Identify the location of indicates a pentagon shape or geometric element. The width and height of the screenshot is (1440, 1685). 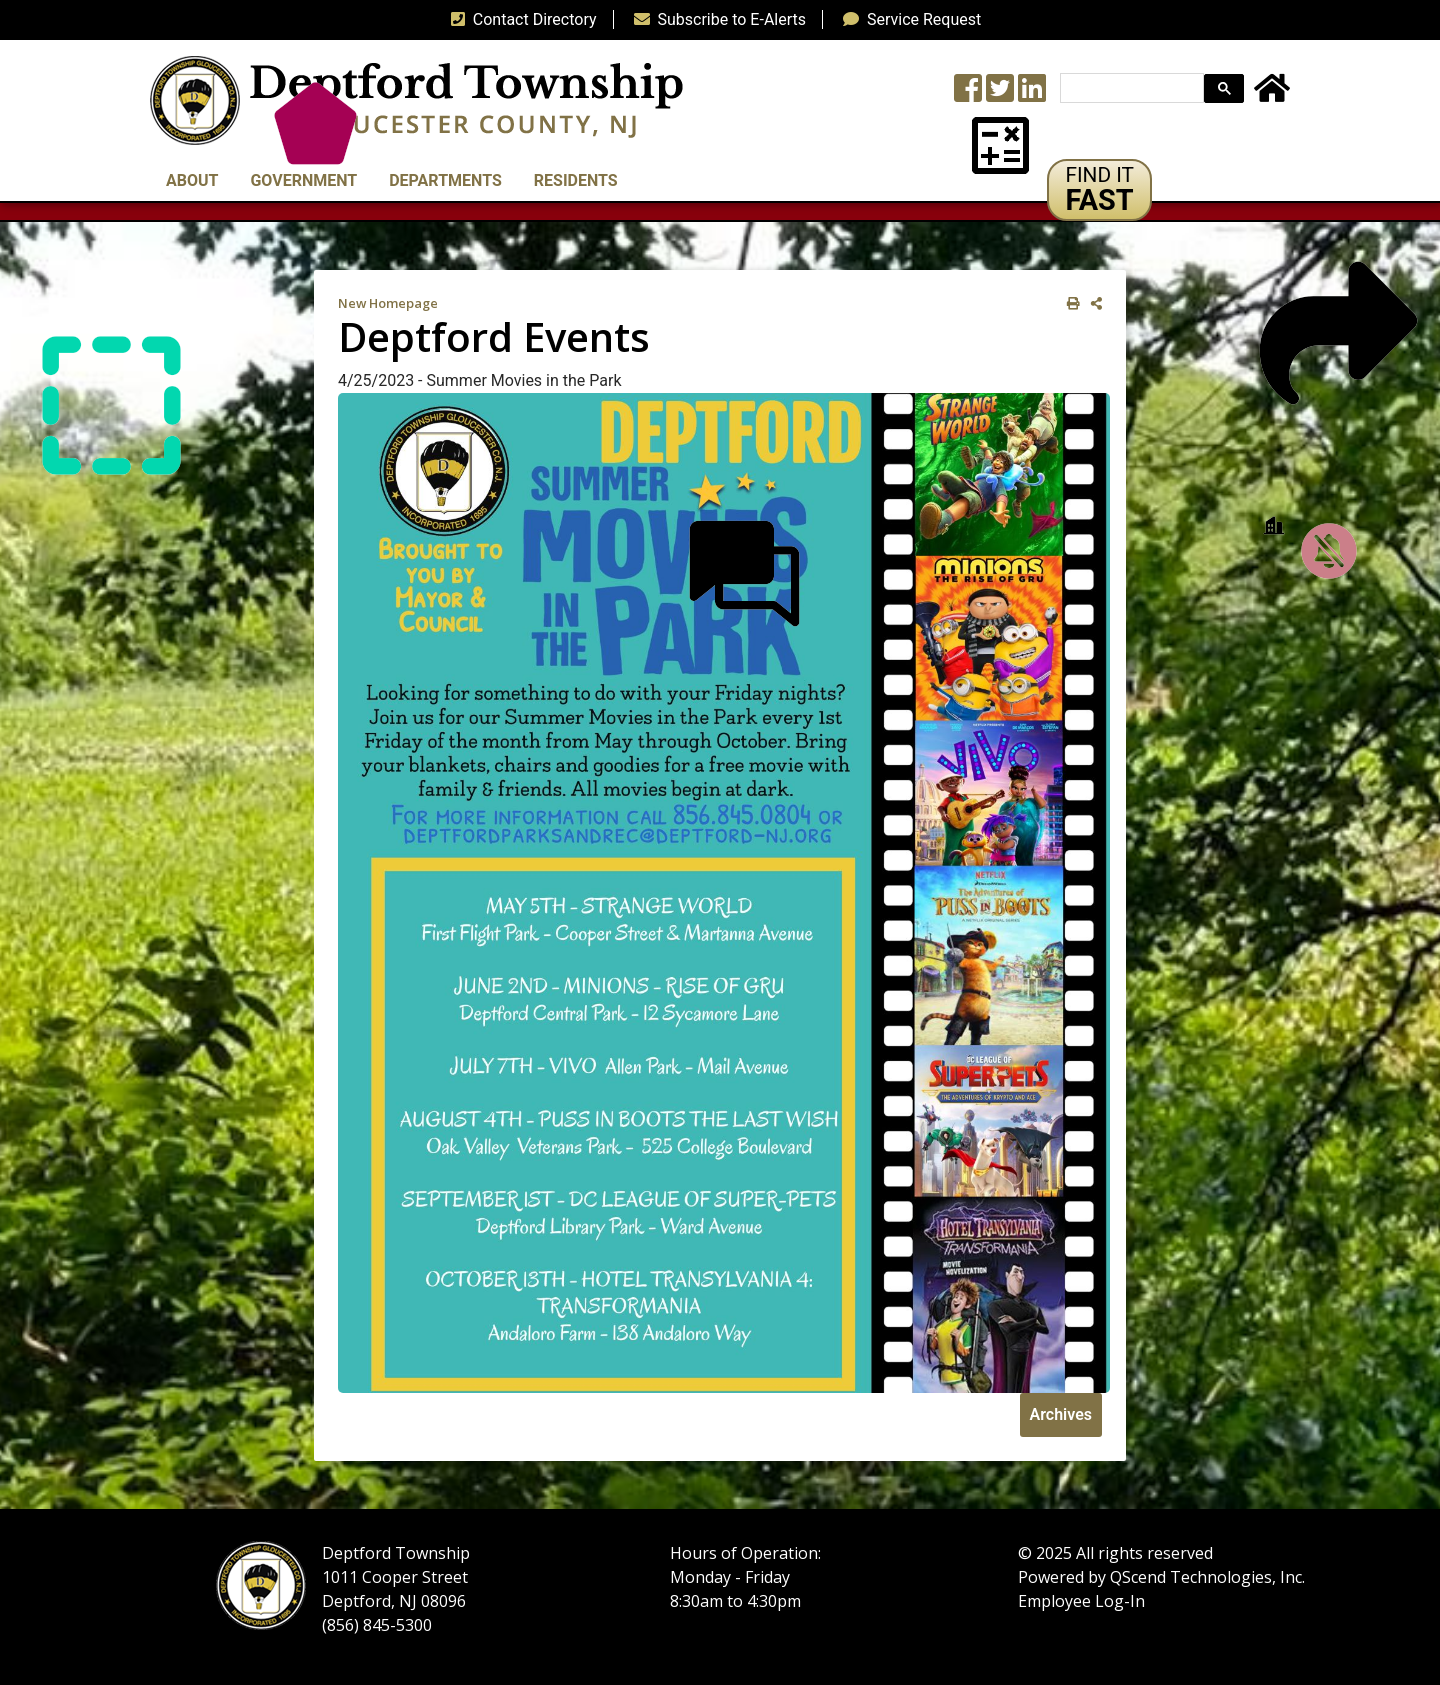
(315, 126).